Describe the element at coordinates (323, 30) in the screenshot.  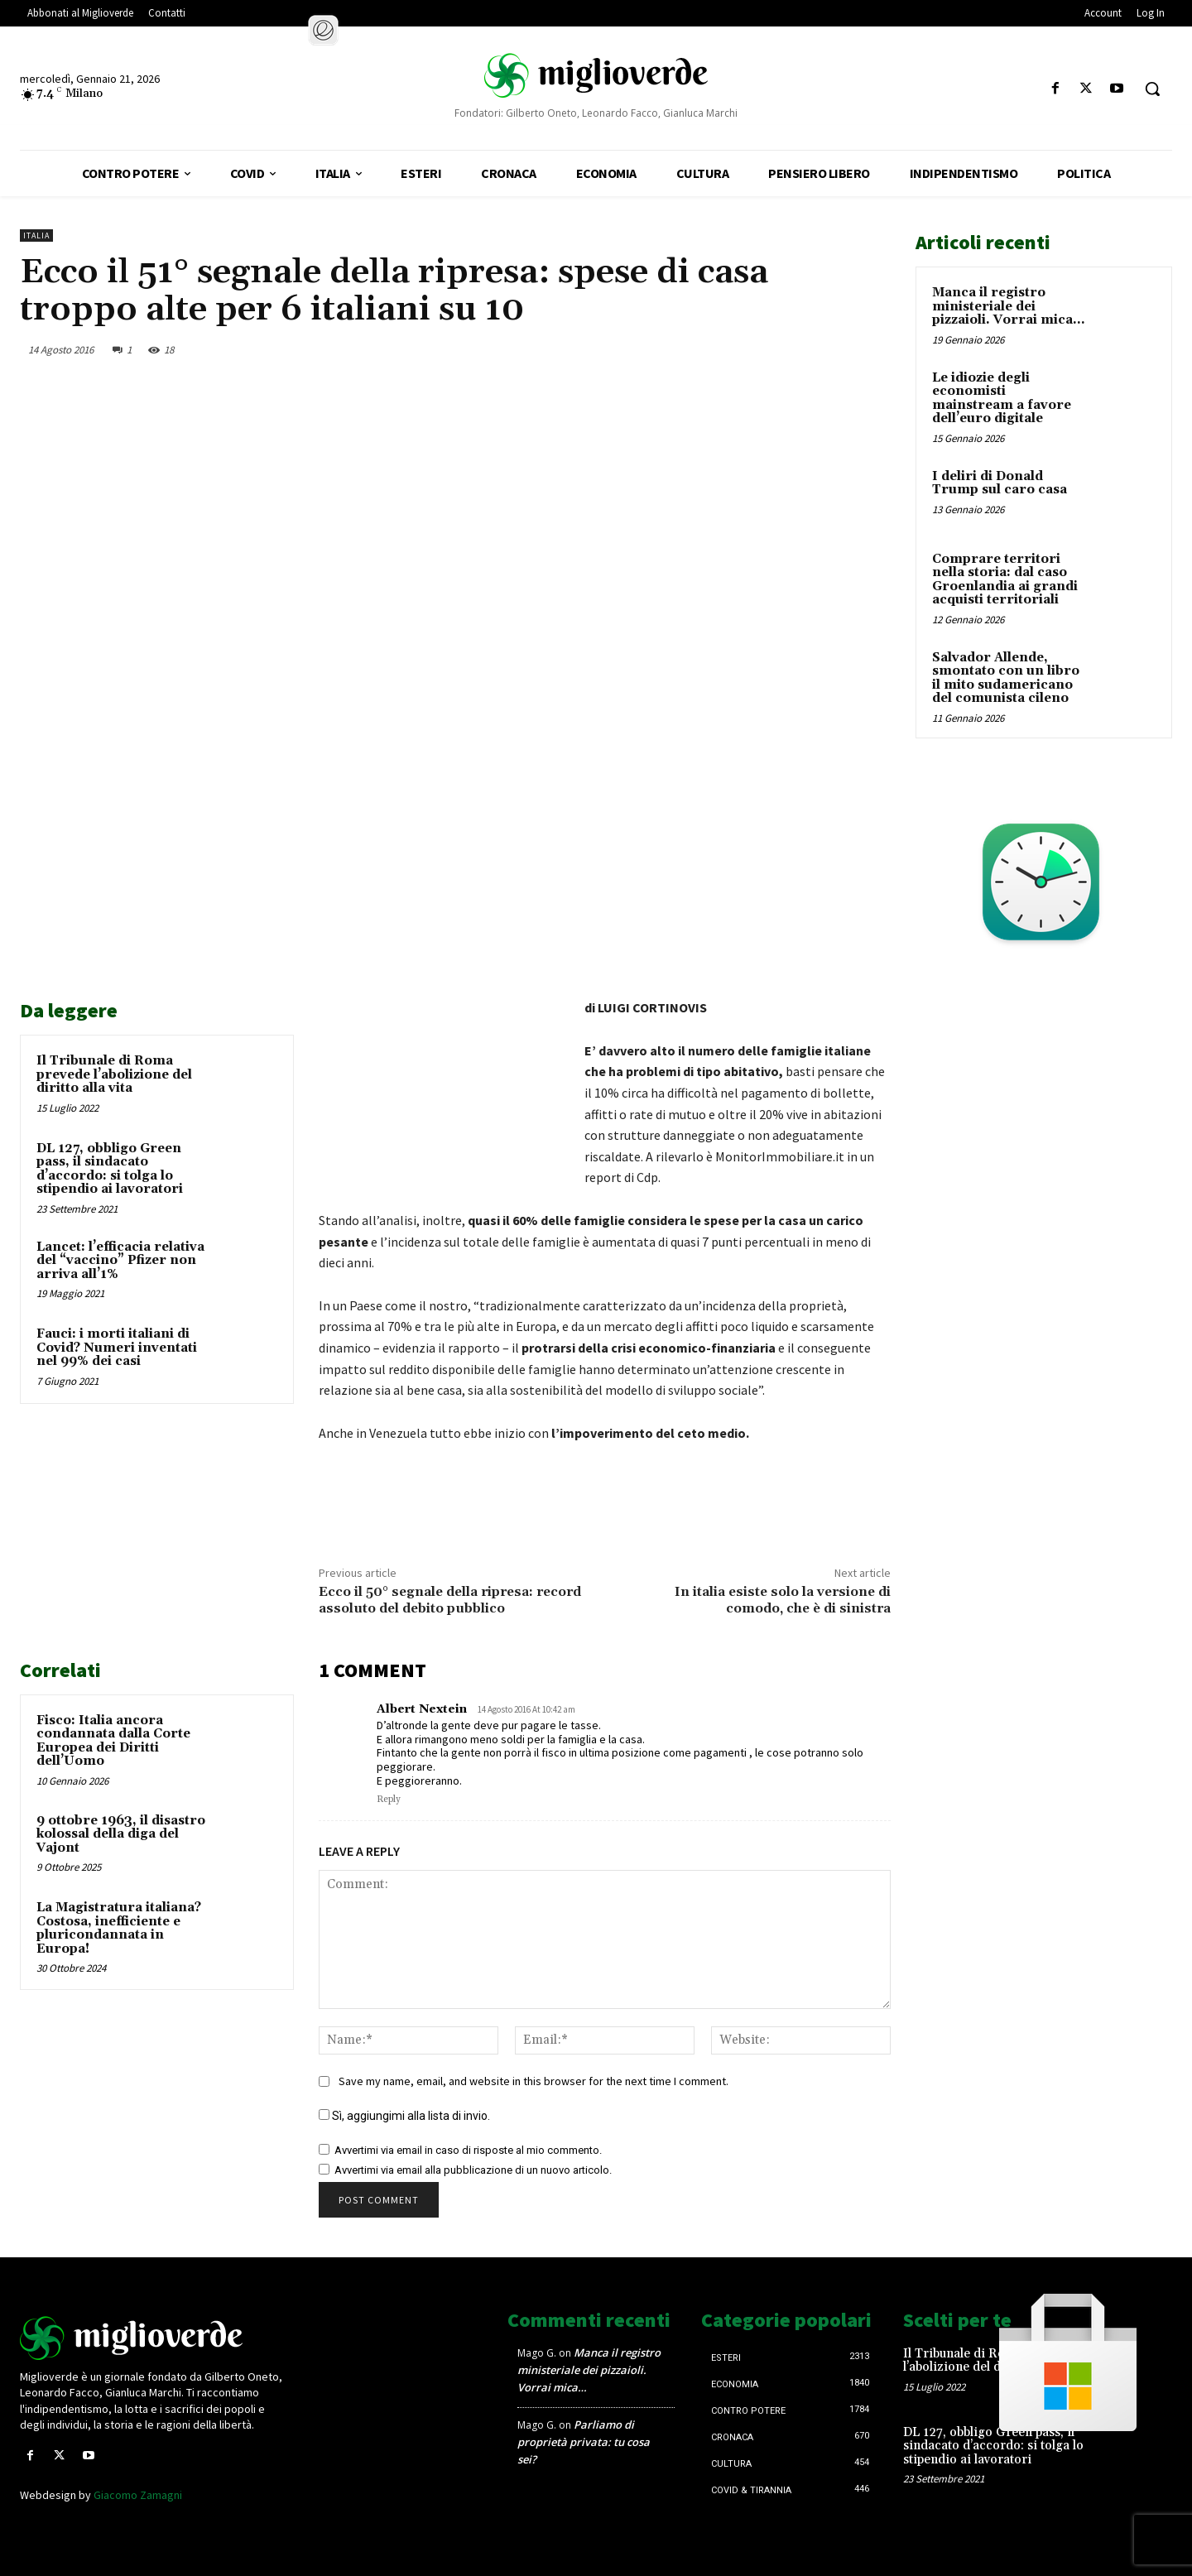
I see `launch elementary OS app or settings` at that location.